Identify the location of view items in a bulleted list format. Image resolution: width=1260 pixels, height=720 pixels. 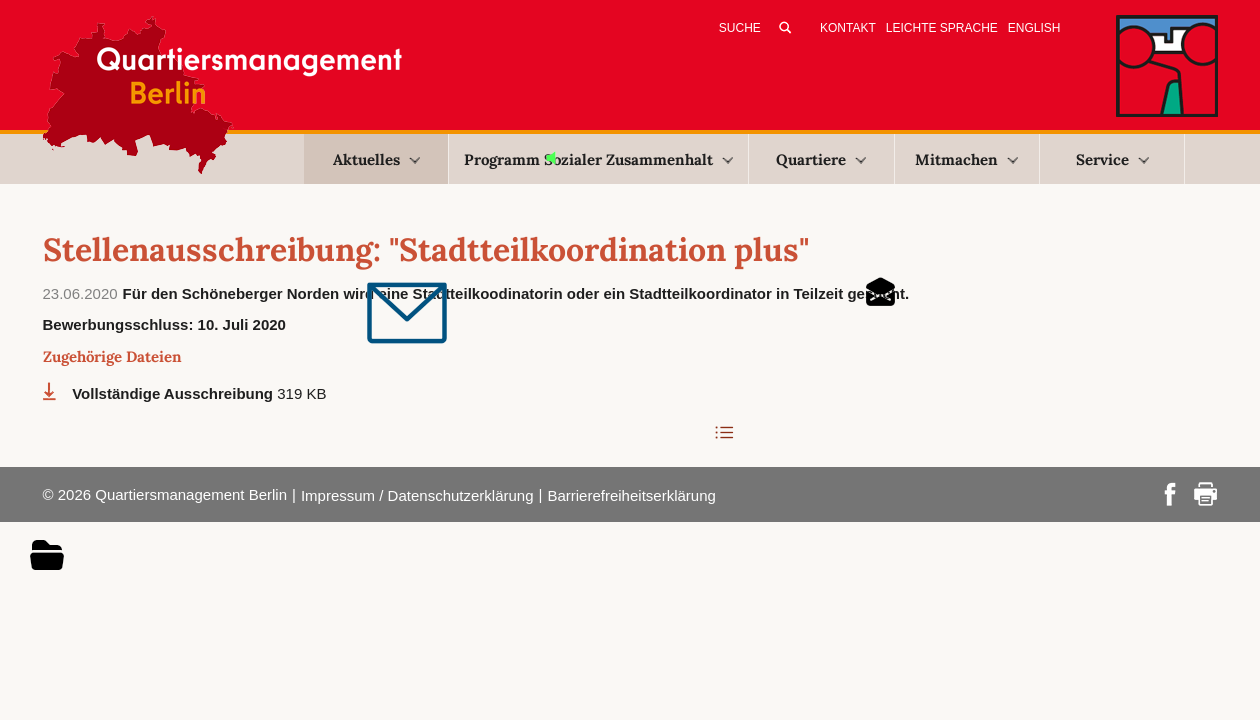
(724, 432).